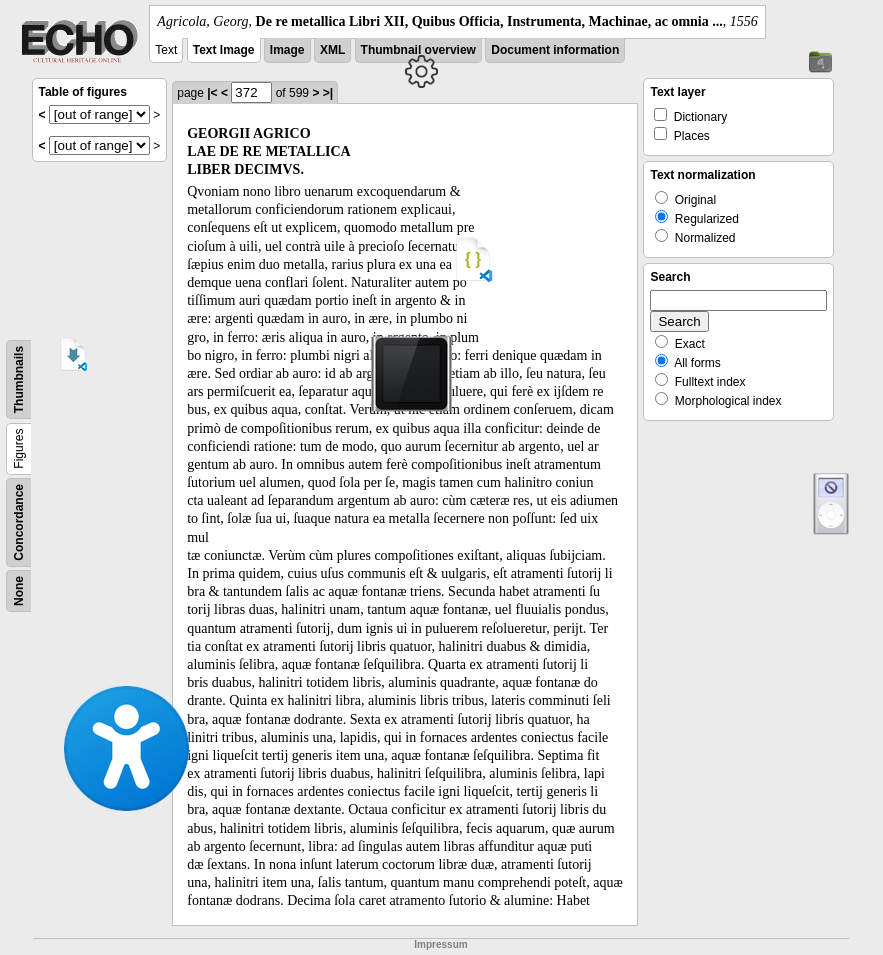 This screenshot has height=955, width=883. Describe the element at coordinates (421, 71) in the screenshot. I see `access application settings or preferences` at that location.